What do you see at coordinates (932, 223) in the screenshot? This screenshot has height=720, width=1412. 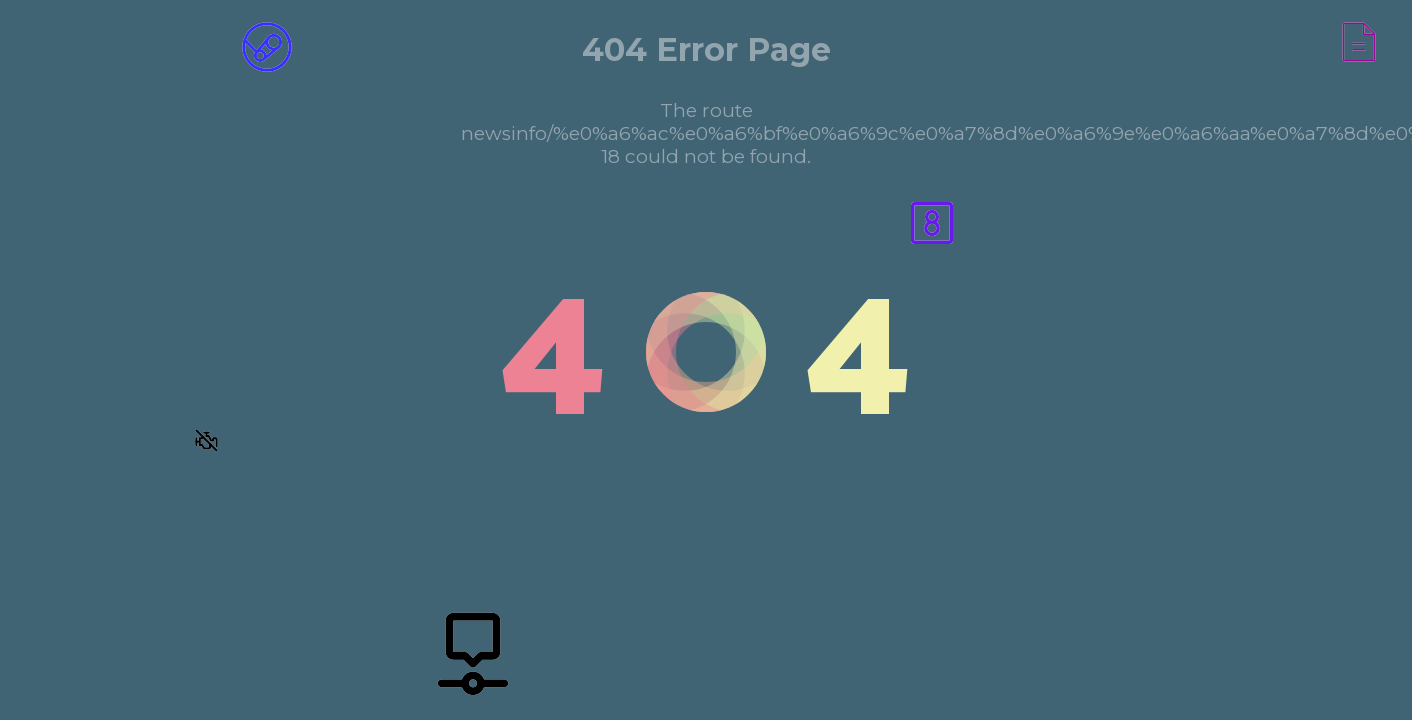 I see `select or input the number eight` at bounding box center [932, 223].